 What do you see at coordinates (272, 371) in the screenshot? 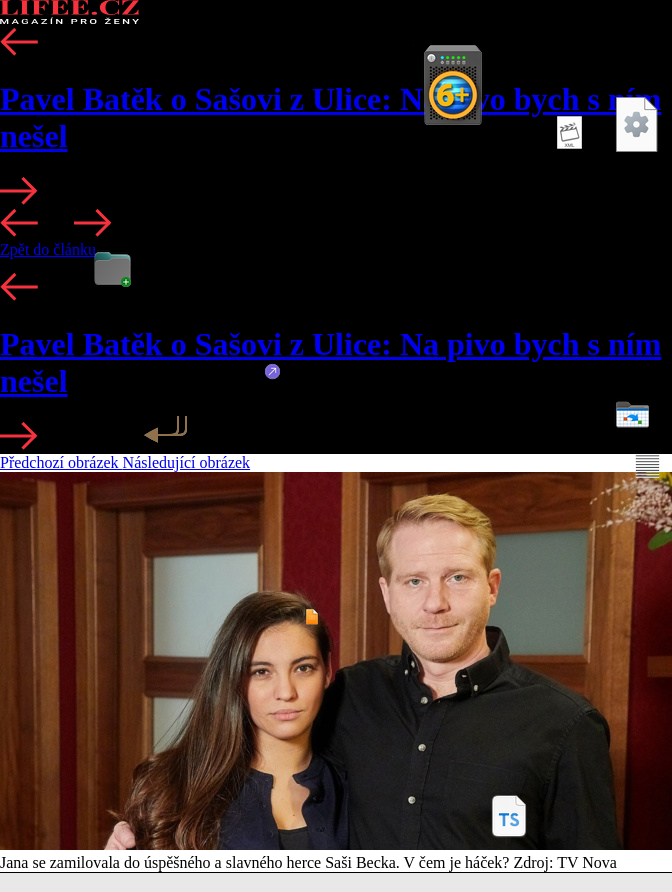
I see `indicates a symbolic link or shortcut to another file` at bounding box center [272, 371].